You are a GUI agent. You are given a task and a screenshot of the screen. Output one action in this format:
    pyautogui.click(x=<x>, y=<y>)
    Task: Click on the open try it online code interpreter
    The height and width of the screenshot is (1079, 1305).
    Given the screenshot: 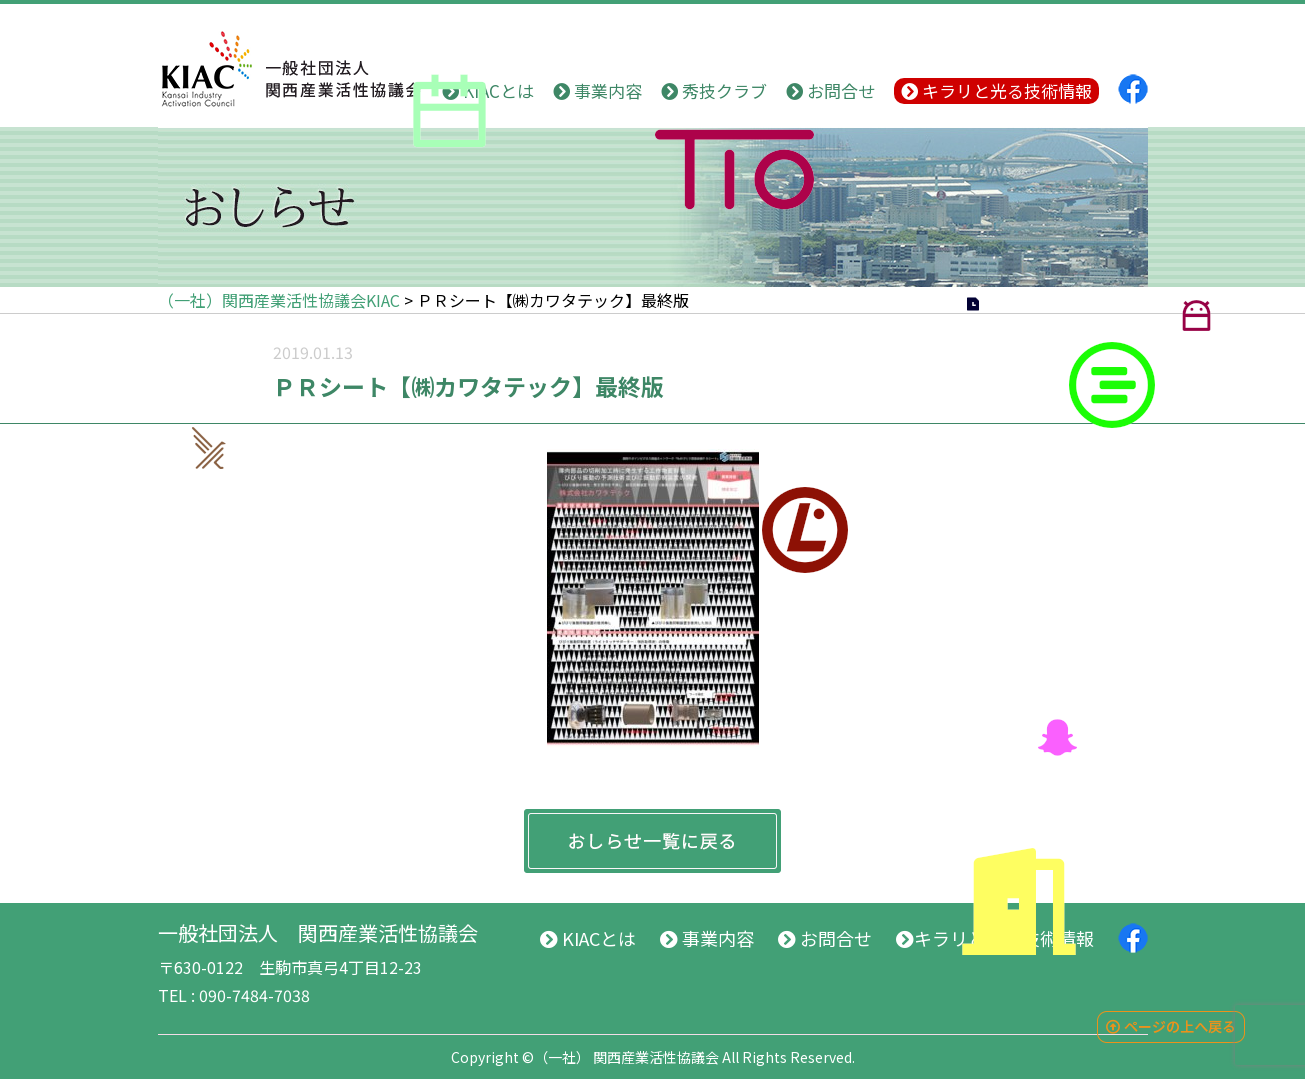 What is the action you would take?
    pyautogui.click(x=734, y=169)
    